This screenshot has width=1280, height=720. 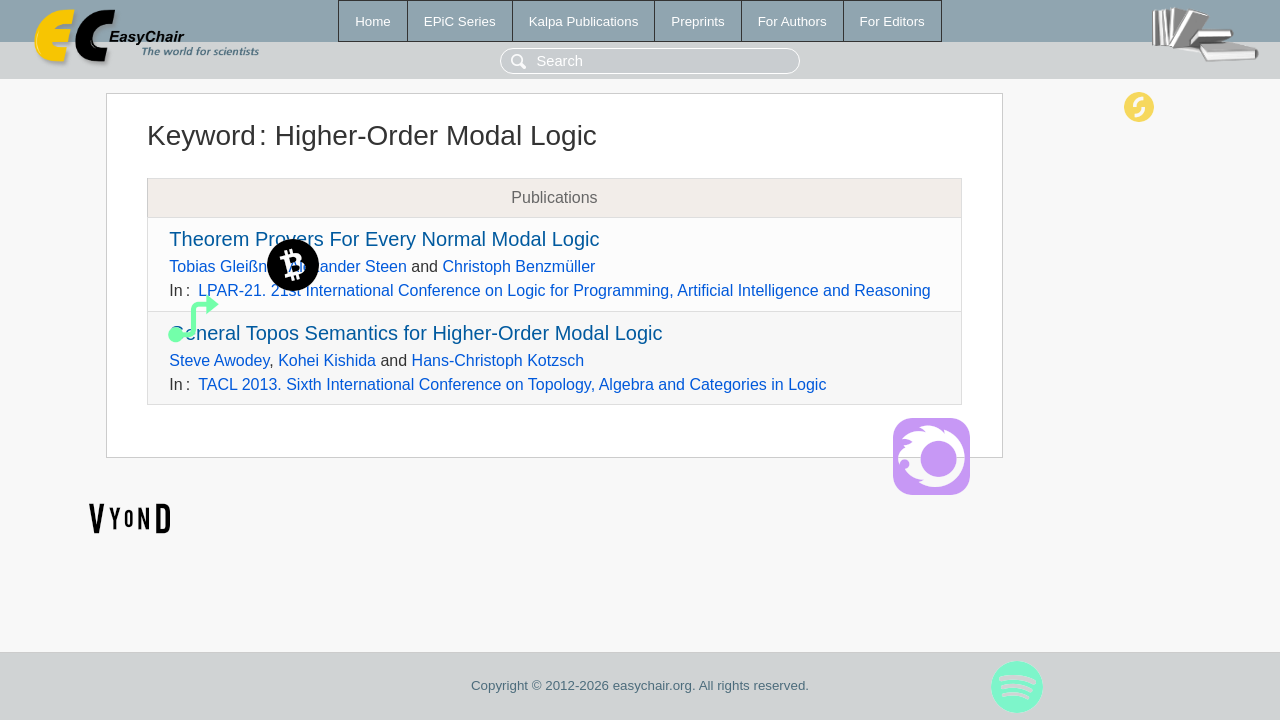 What do you see at coordinates (293, 265) in the screenshot?
I see `bitcoin cash cryptocurrency logo` at bounding box center [293, 265].